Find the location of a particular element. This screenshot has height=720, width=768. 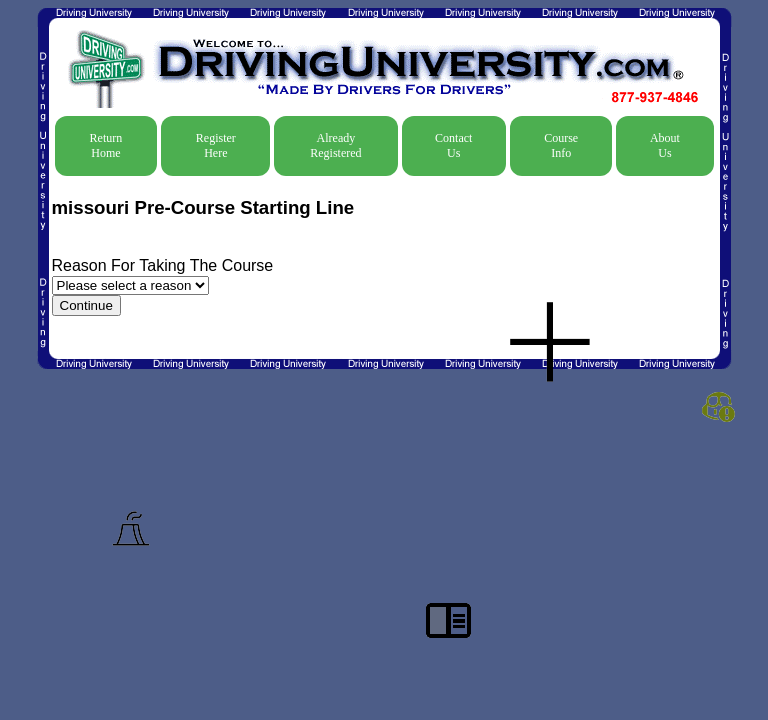

indicates a warning or issue with GitHub Copilot is located at coordinates (718, 407).